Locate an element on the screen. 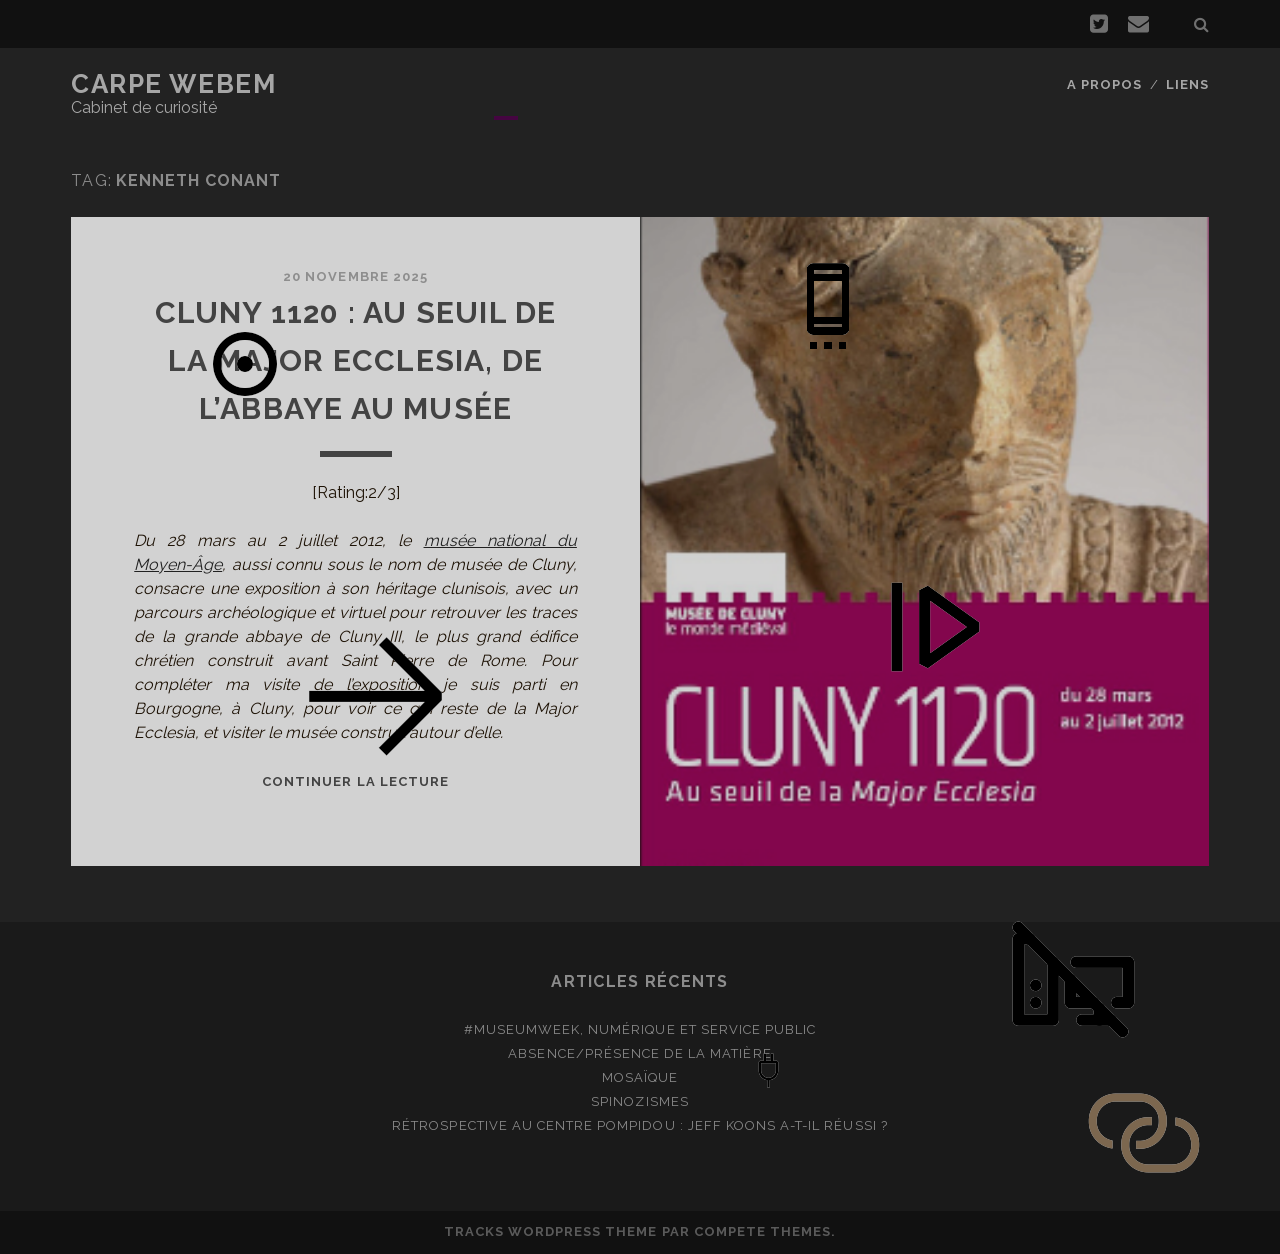 The image size is (1280, 1254). continue debugging to the next breakpoint is located at coordinates (932, 627).